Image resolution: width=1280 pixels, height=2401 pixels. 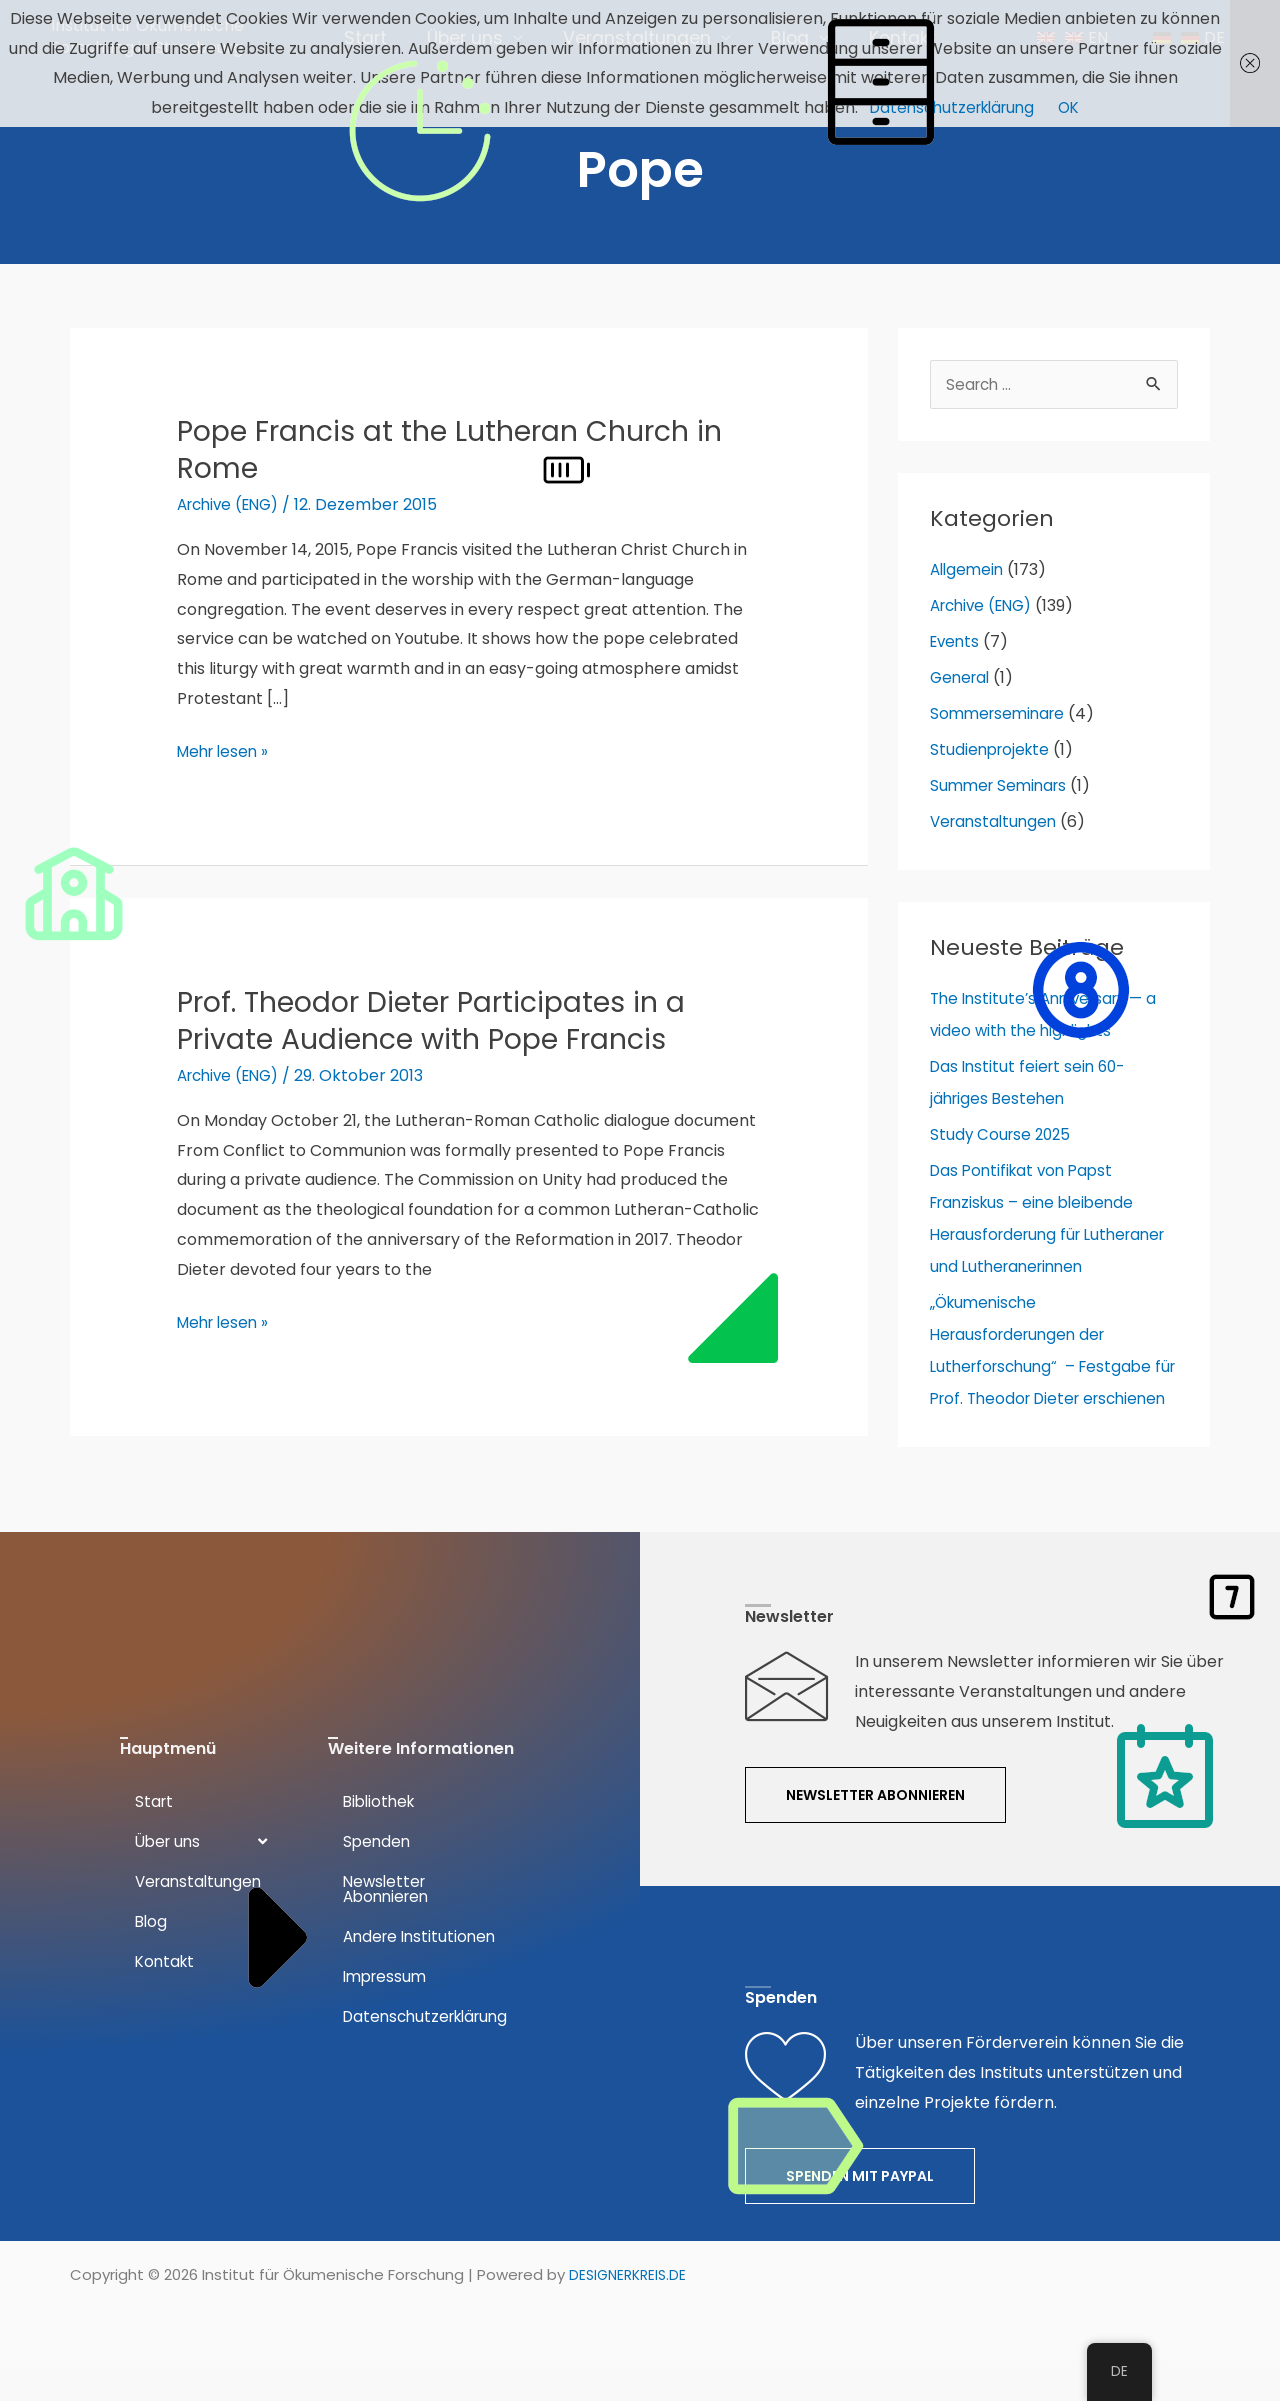 What do you see at coordinates (273, 1937) in the screenshot?
I see `play media or start video` at bounding box center [273, 1937].